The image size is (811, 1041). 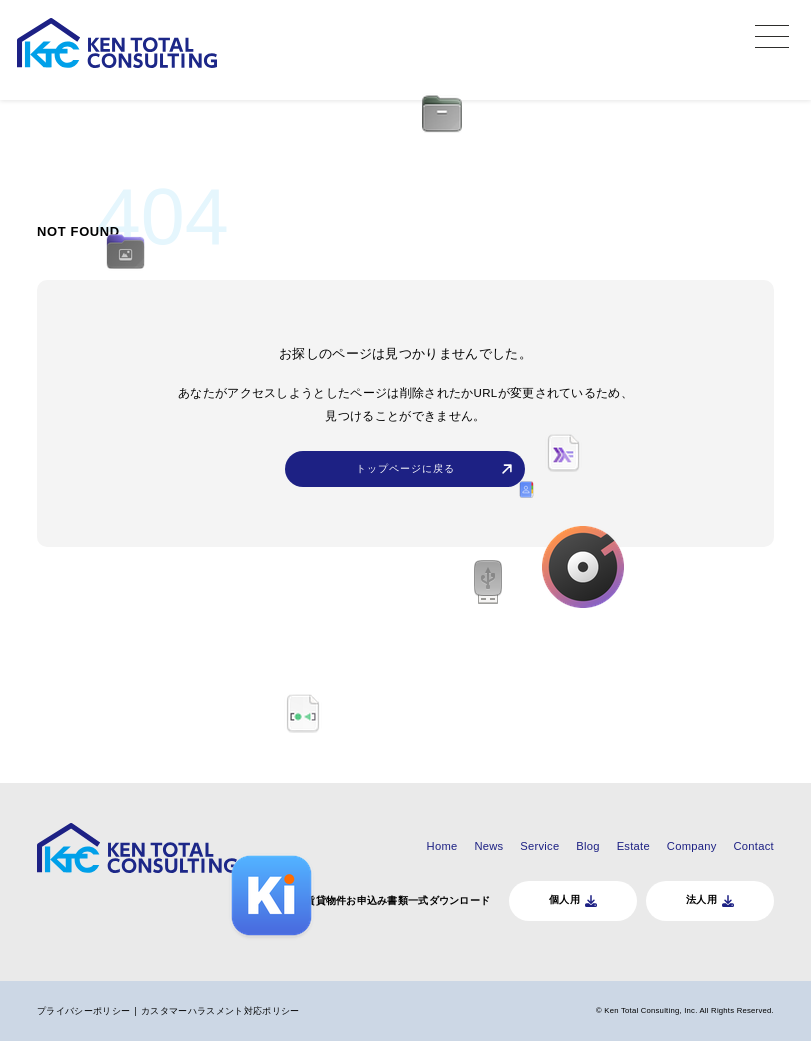 I want to click on open the contacts app, so click(x=526, y=489).